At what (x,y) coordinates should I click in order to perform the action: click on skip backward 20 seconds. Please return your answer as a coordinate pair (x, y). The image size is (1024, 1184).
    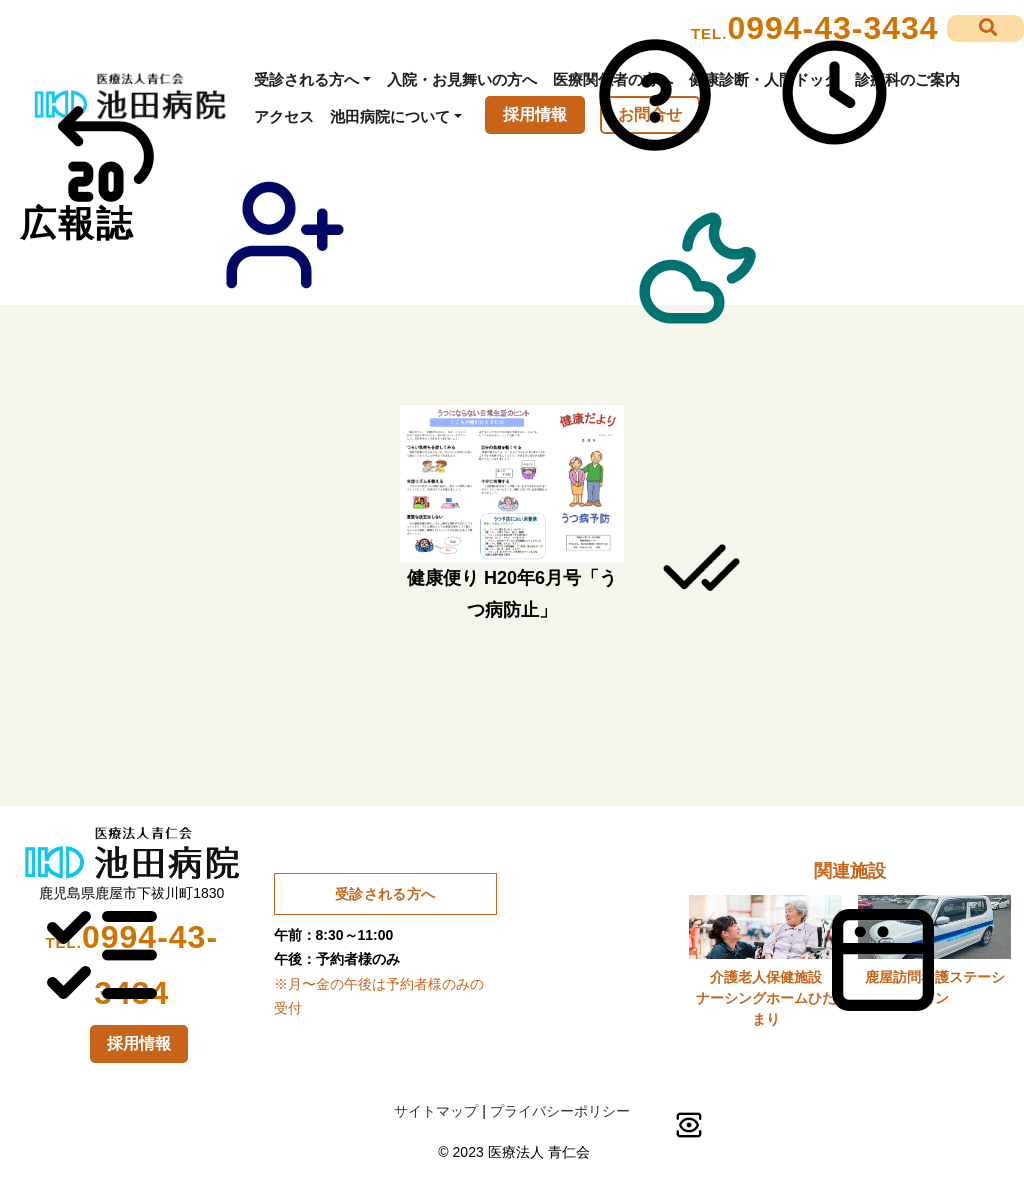
    Looking at the image, I should click on (103, 156).